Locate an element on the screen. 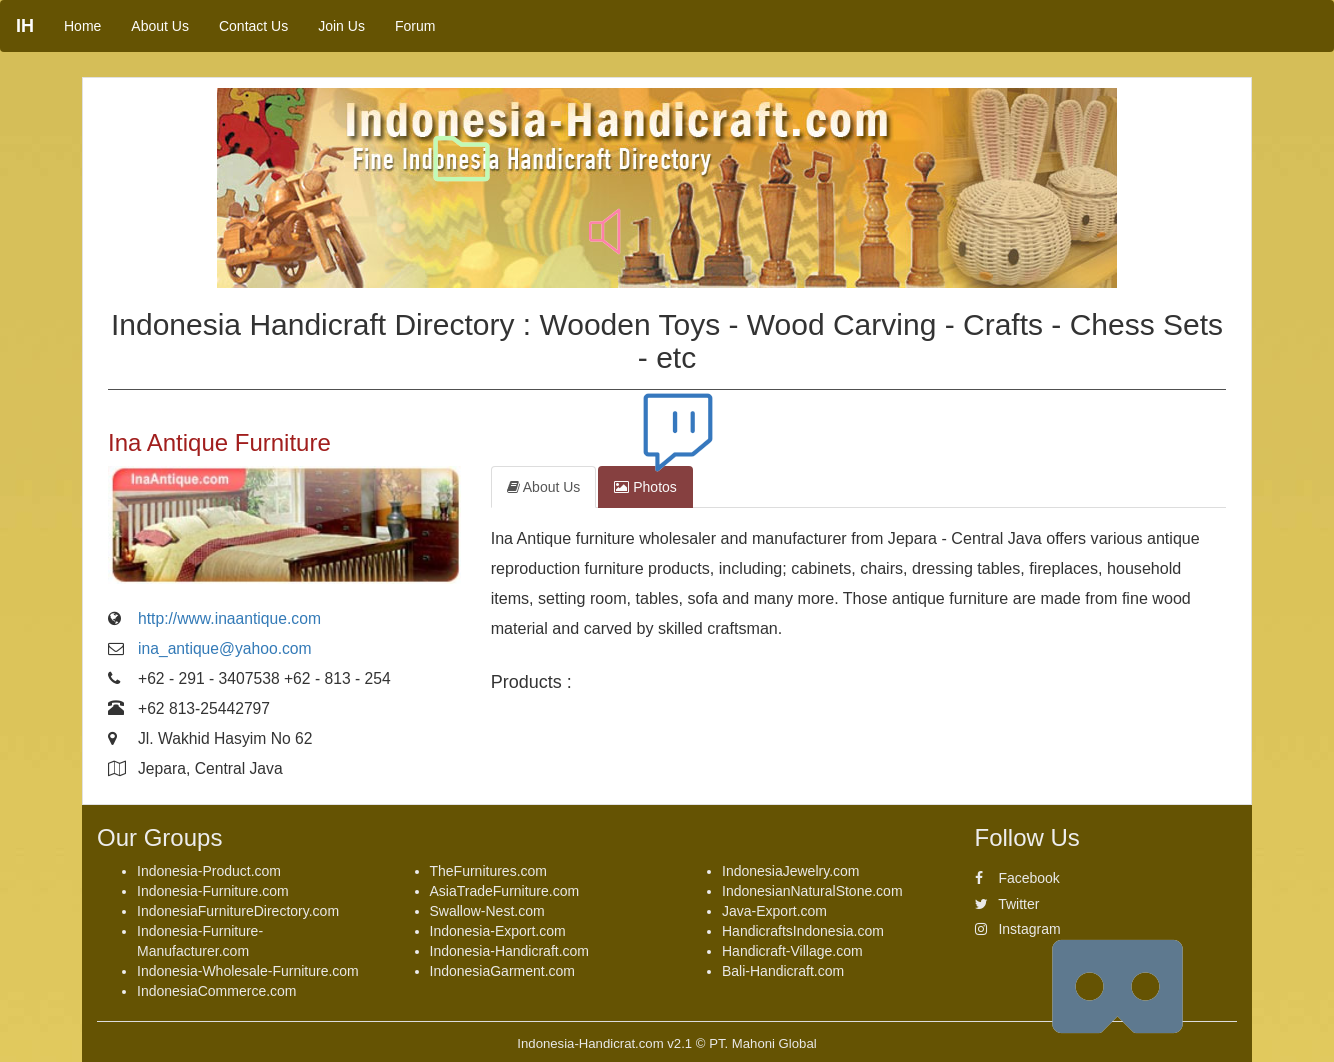 The width and height of the screenshot is (1334, 1062). launch google cardboard VR experience is located at coordinates (1117, 986).